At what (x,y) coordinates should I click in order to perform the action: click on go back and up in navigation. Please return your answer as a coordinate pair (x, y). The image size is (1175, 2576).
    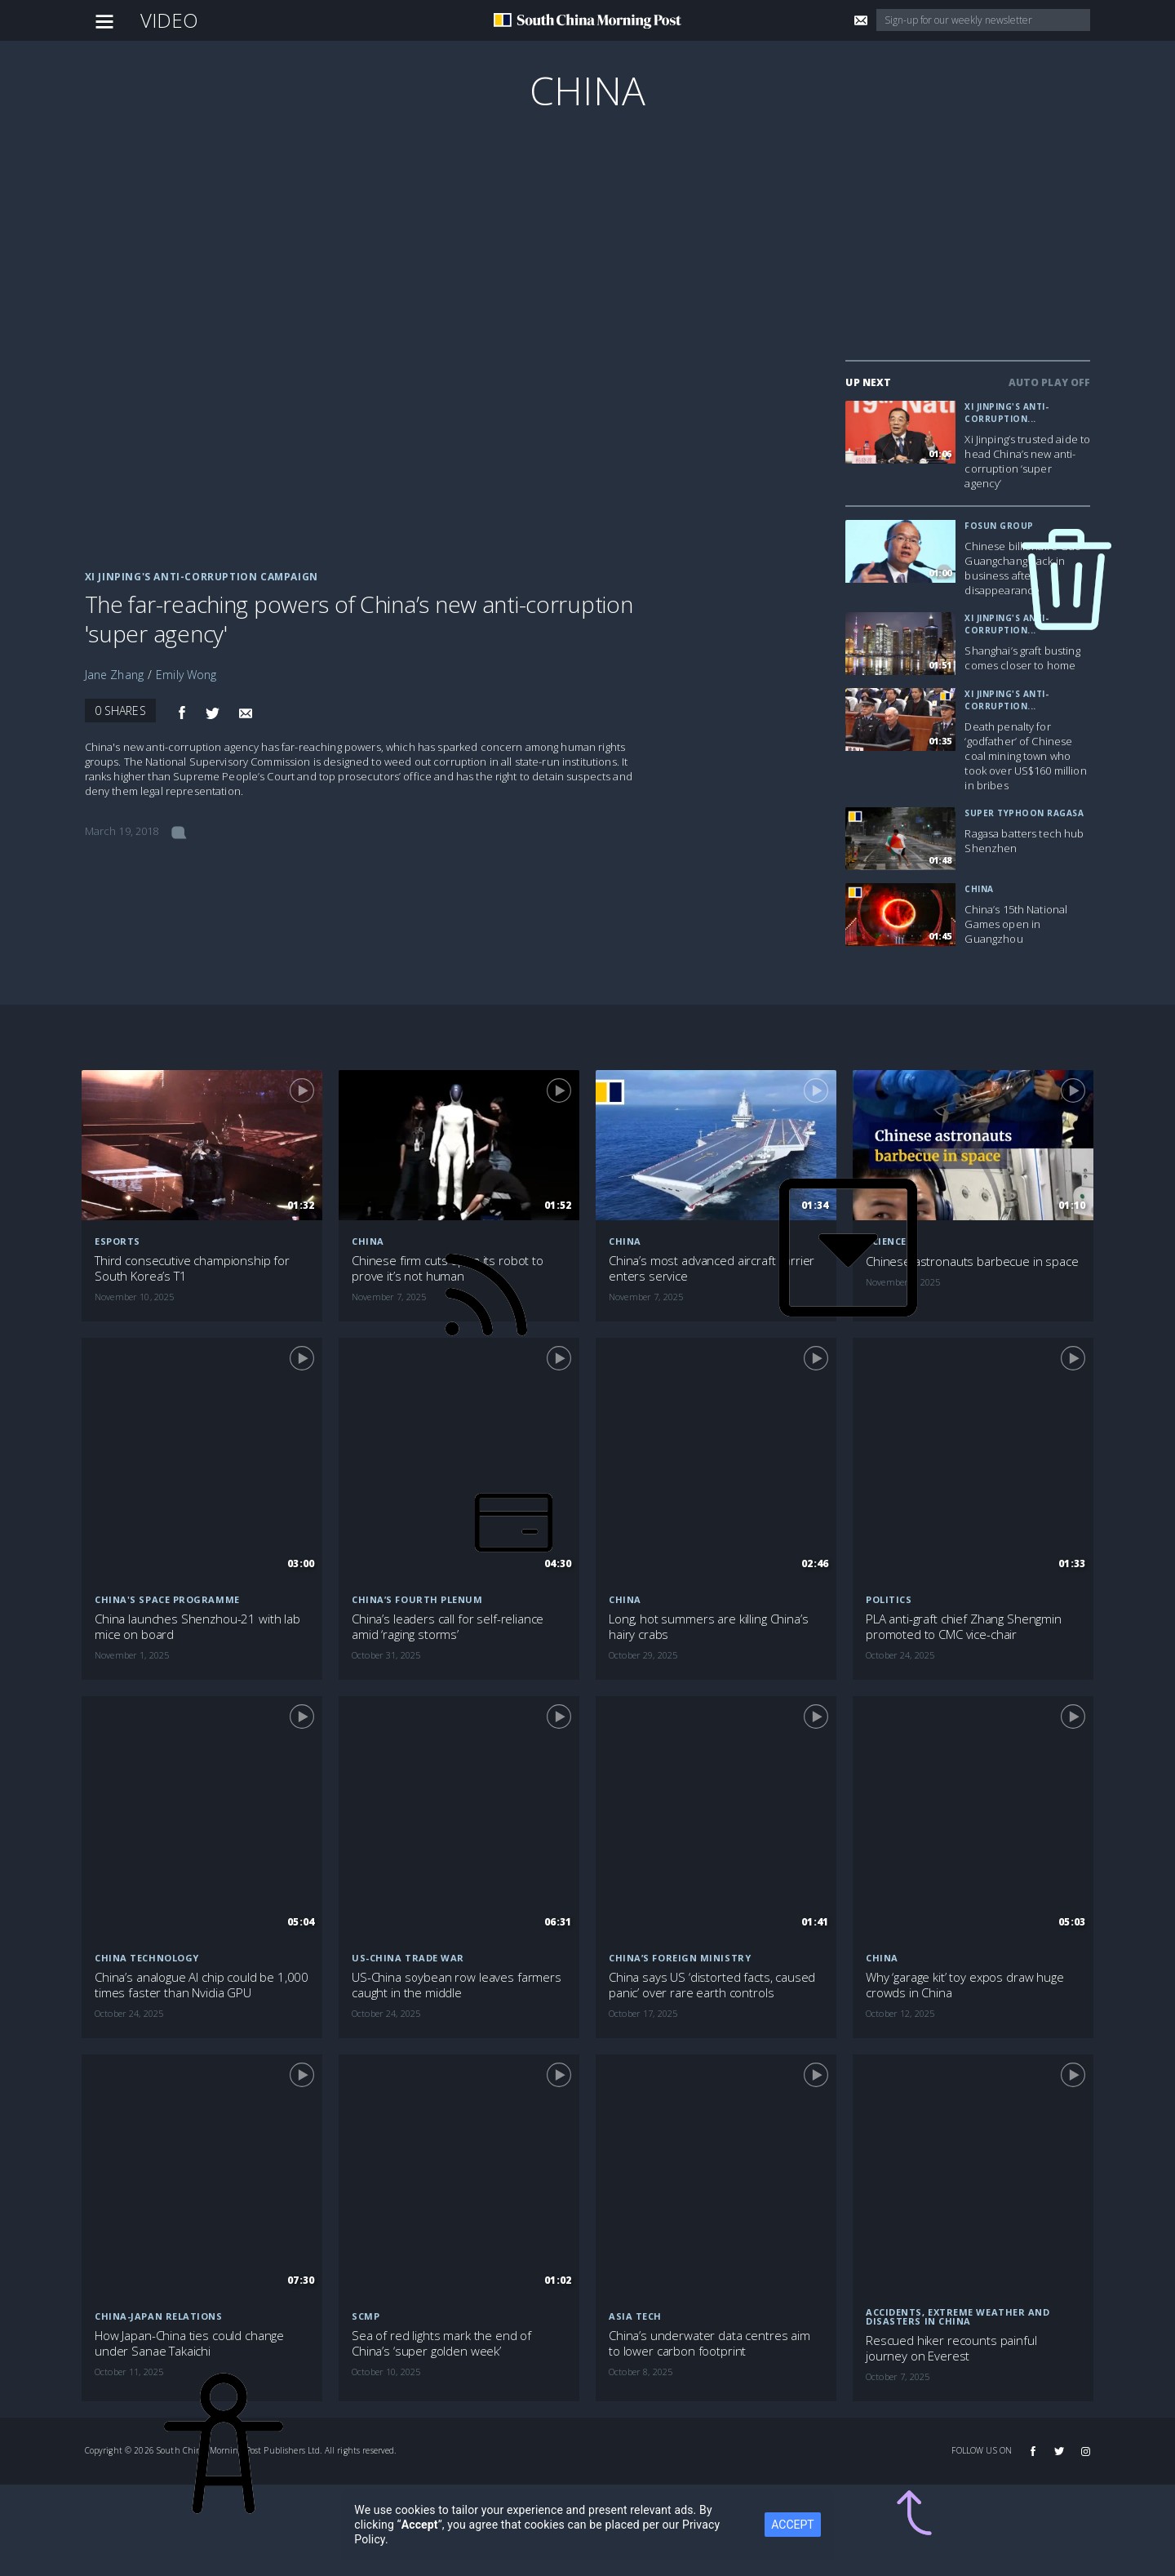
    Looking at the image, I should click on (914, 2512).